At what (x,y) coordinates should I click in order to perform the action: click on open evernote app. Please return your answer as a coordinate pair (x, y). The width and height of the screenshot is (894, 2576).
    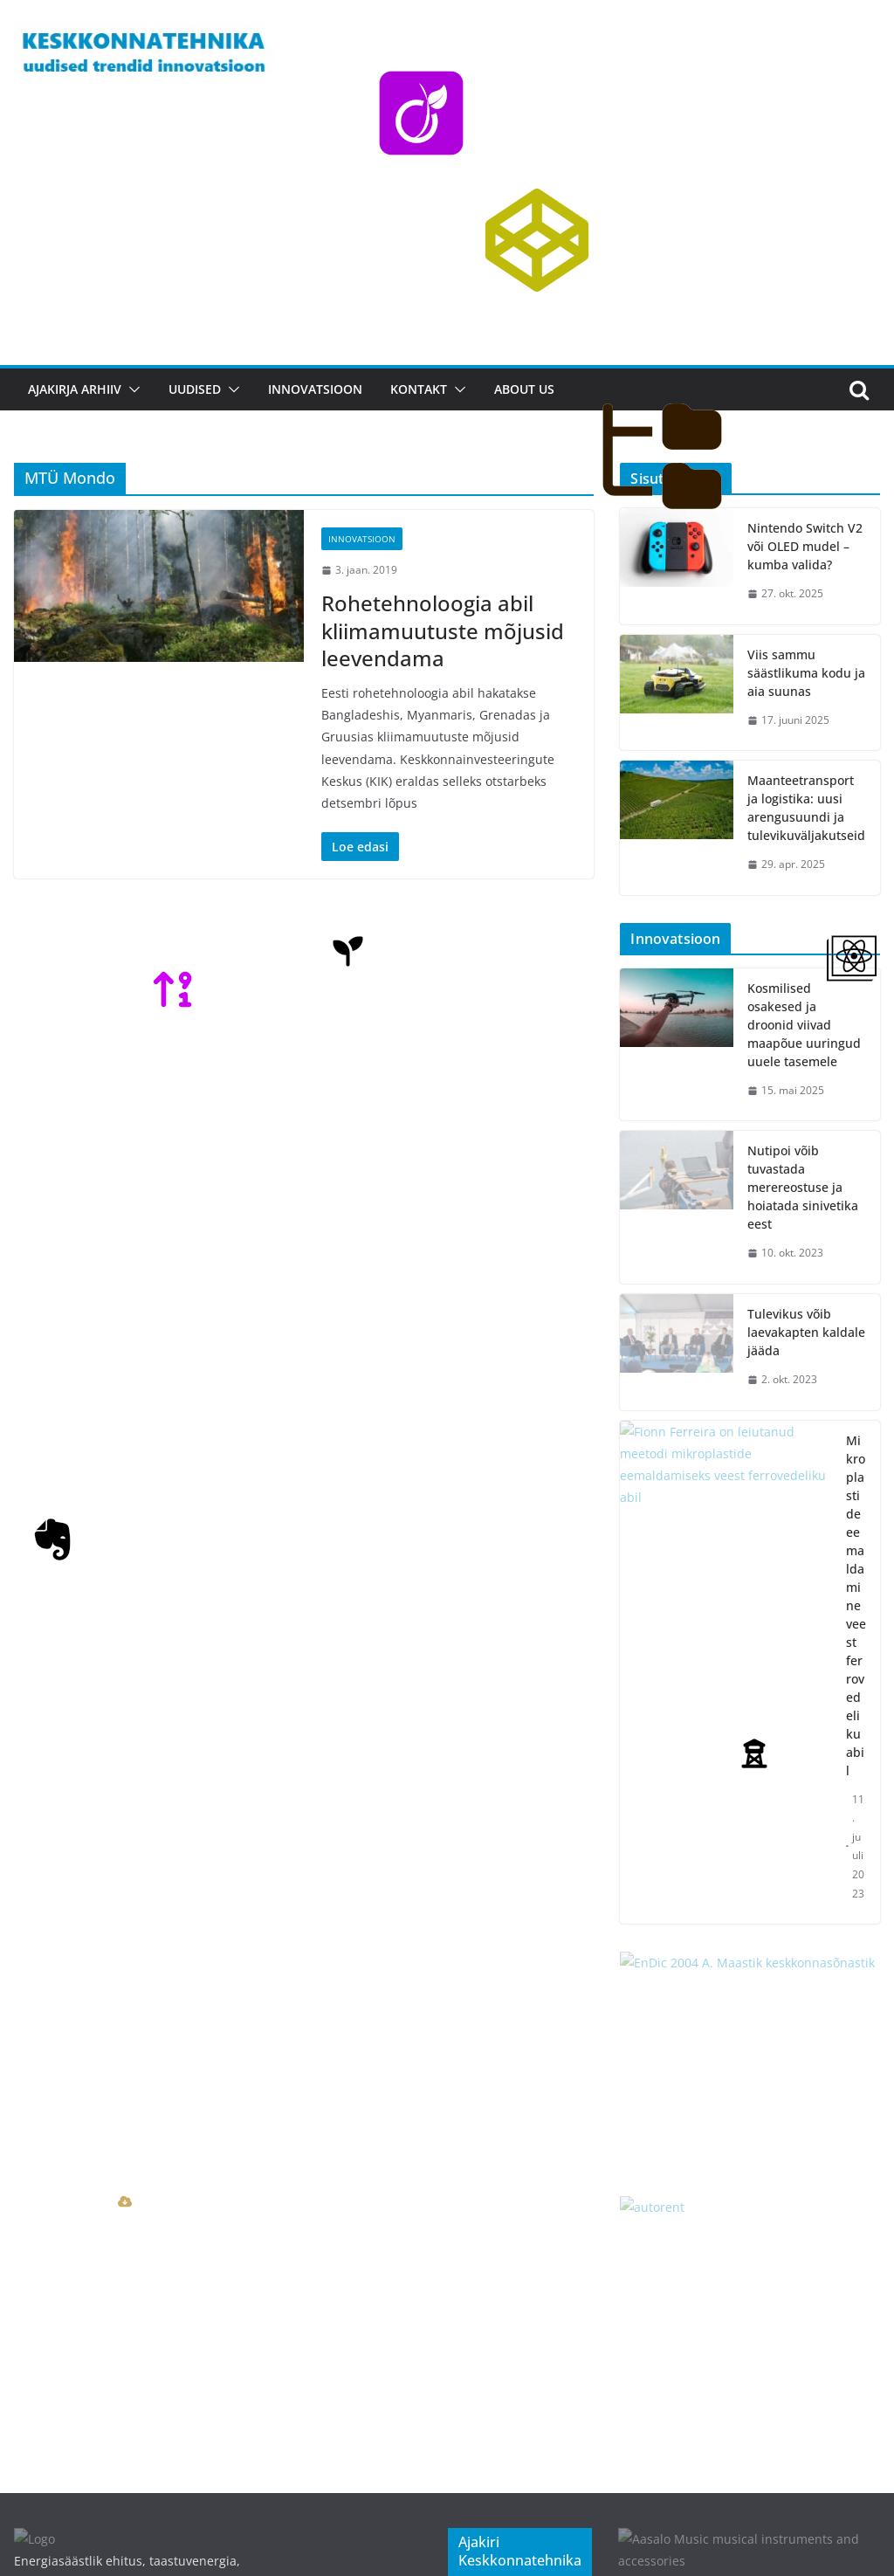
    Looking at the image, I should click on (52, 1539).